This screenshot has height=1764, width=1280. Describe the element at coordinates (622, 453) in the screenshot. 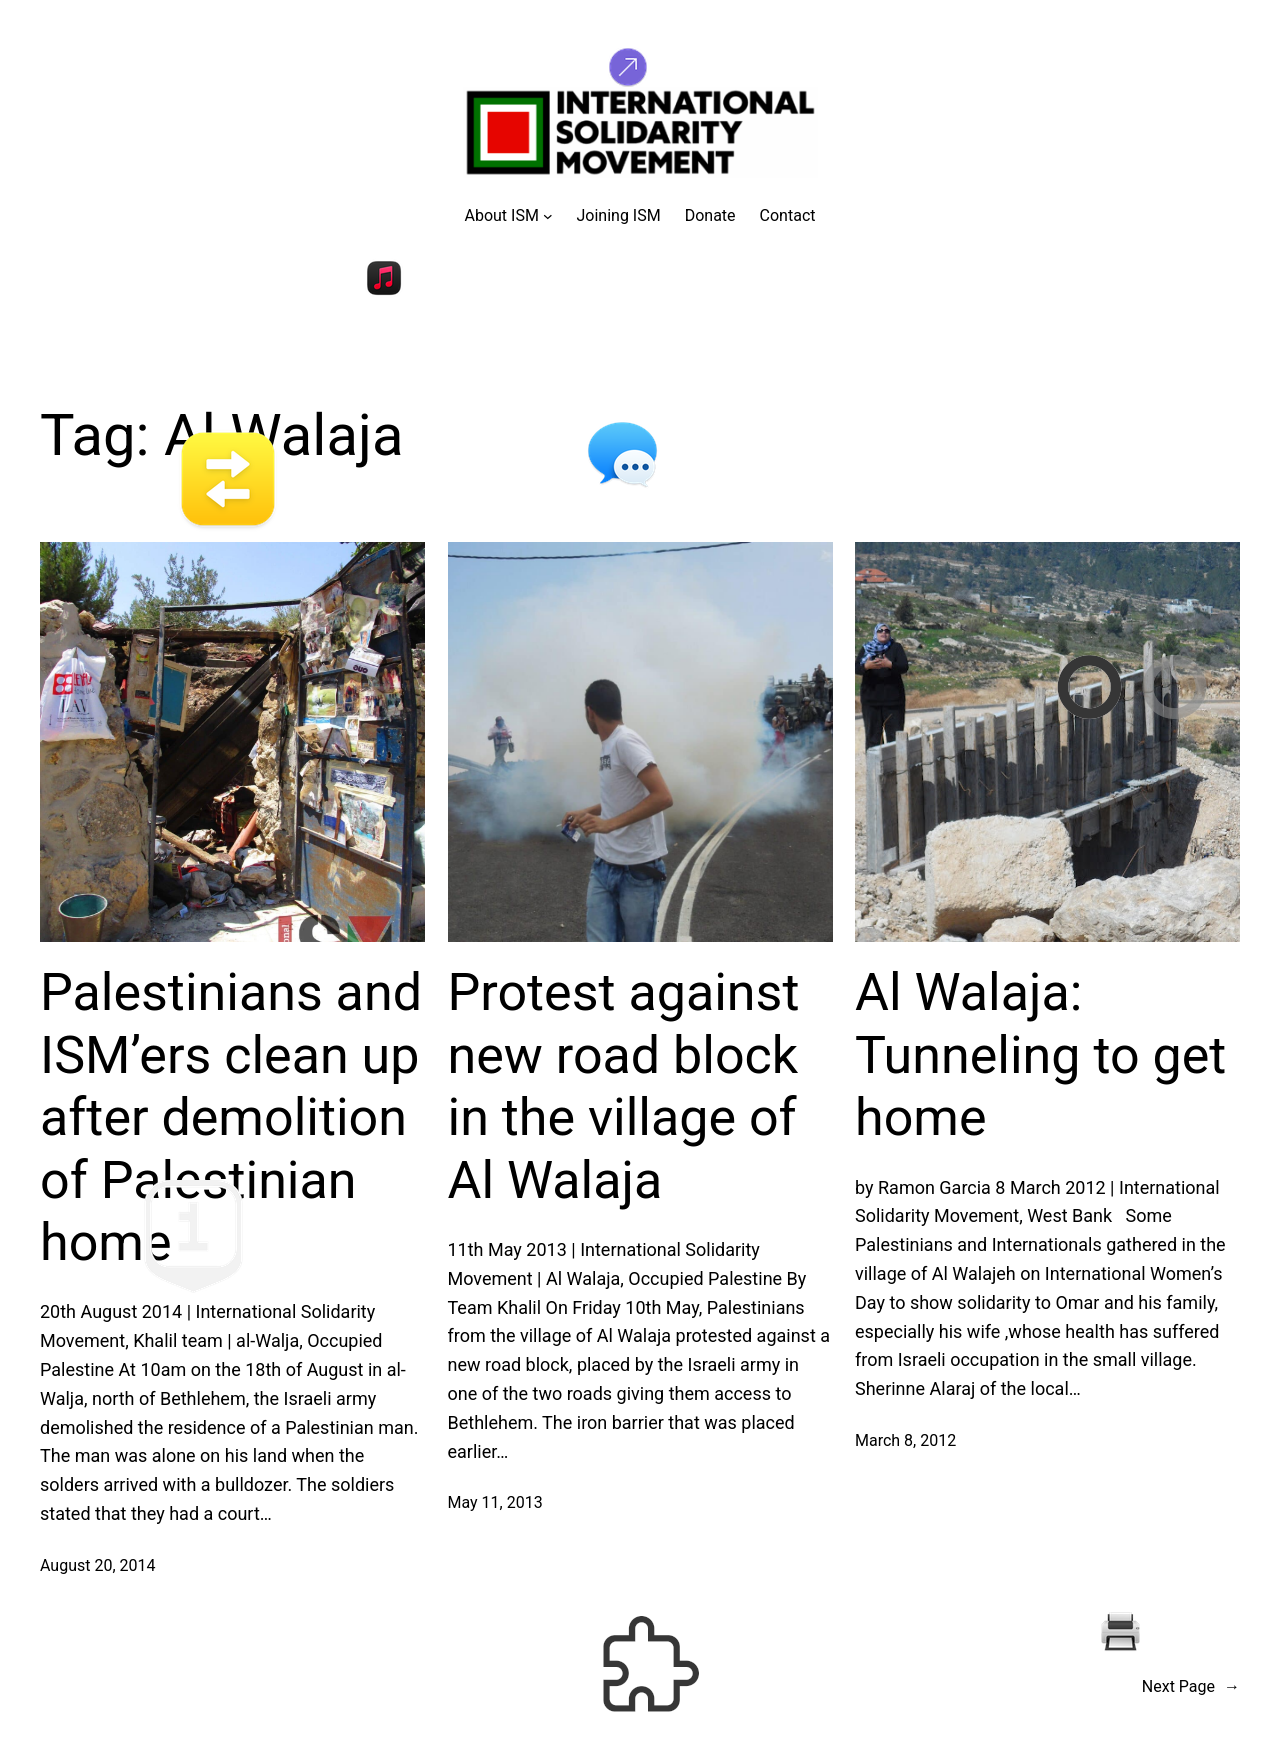

I see `open messages preferences or settings` at that location.